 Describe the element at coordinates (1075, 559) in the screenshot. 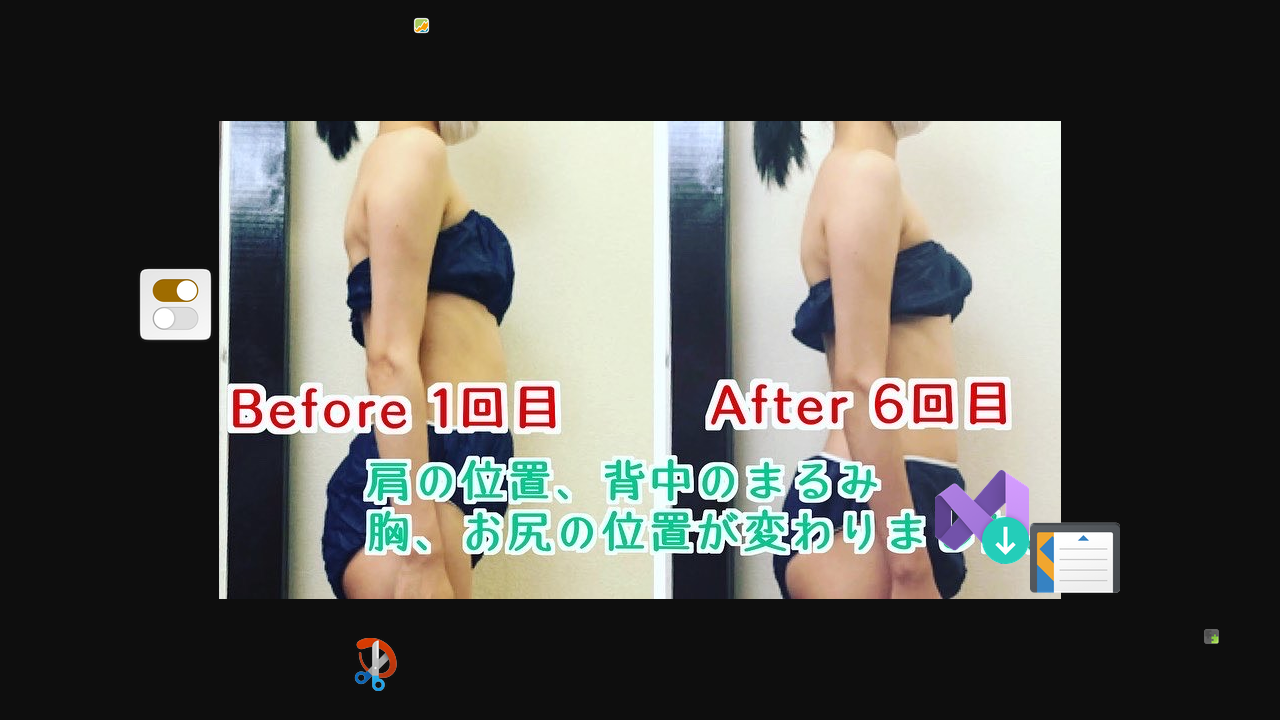

I see `open task manager or running applications` at that location.